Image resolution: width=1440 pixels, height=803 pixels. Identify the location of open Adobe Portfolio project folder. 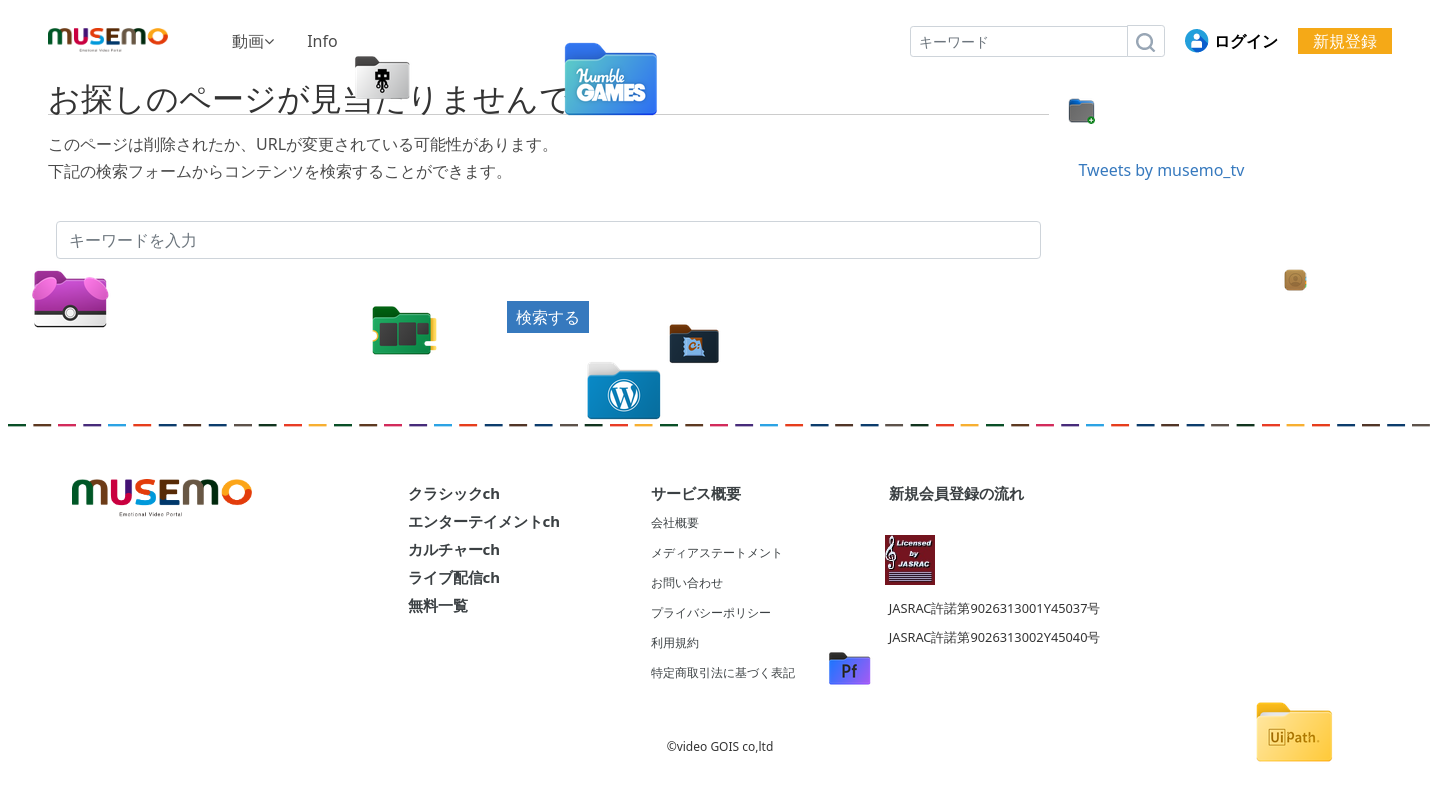
(849, 669).